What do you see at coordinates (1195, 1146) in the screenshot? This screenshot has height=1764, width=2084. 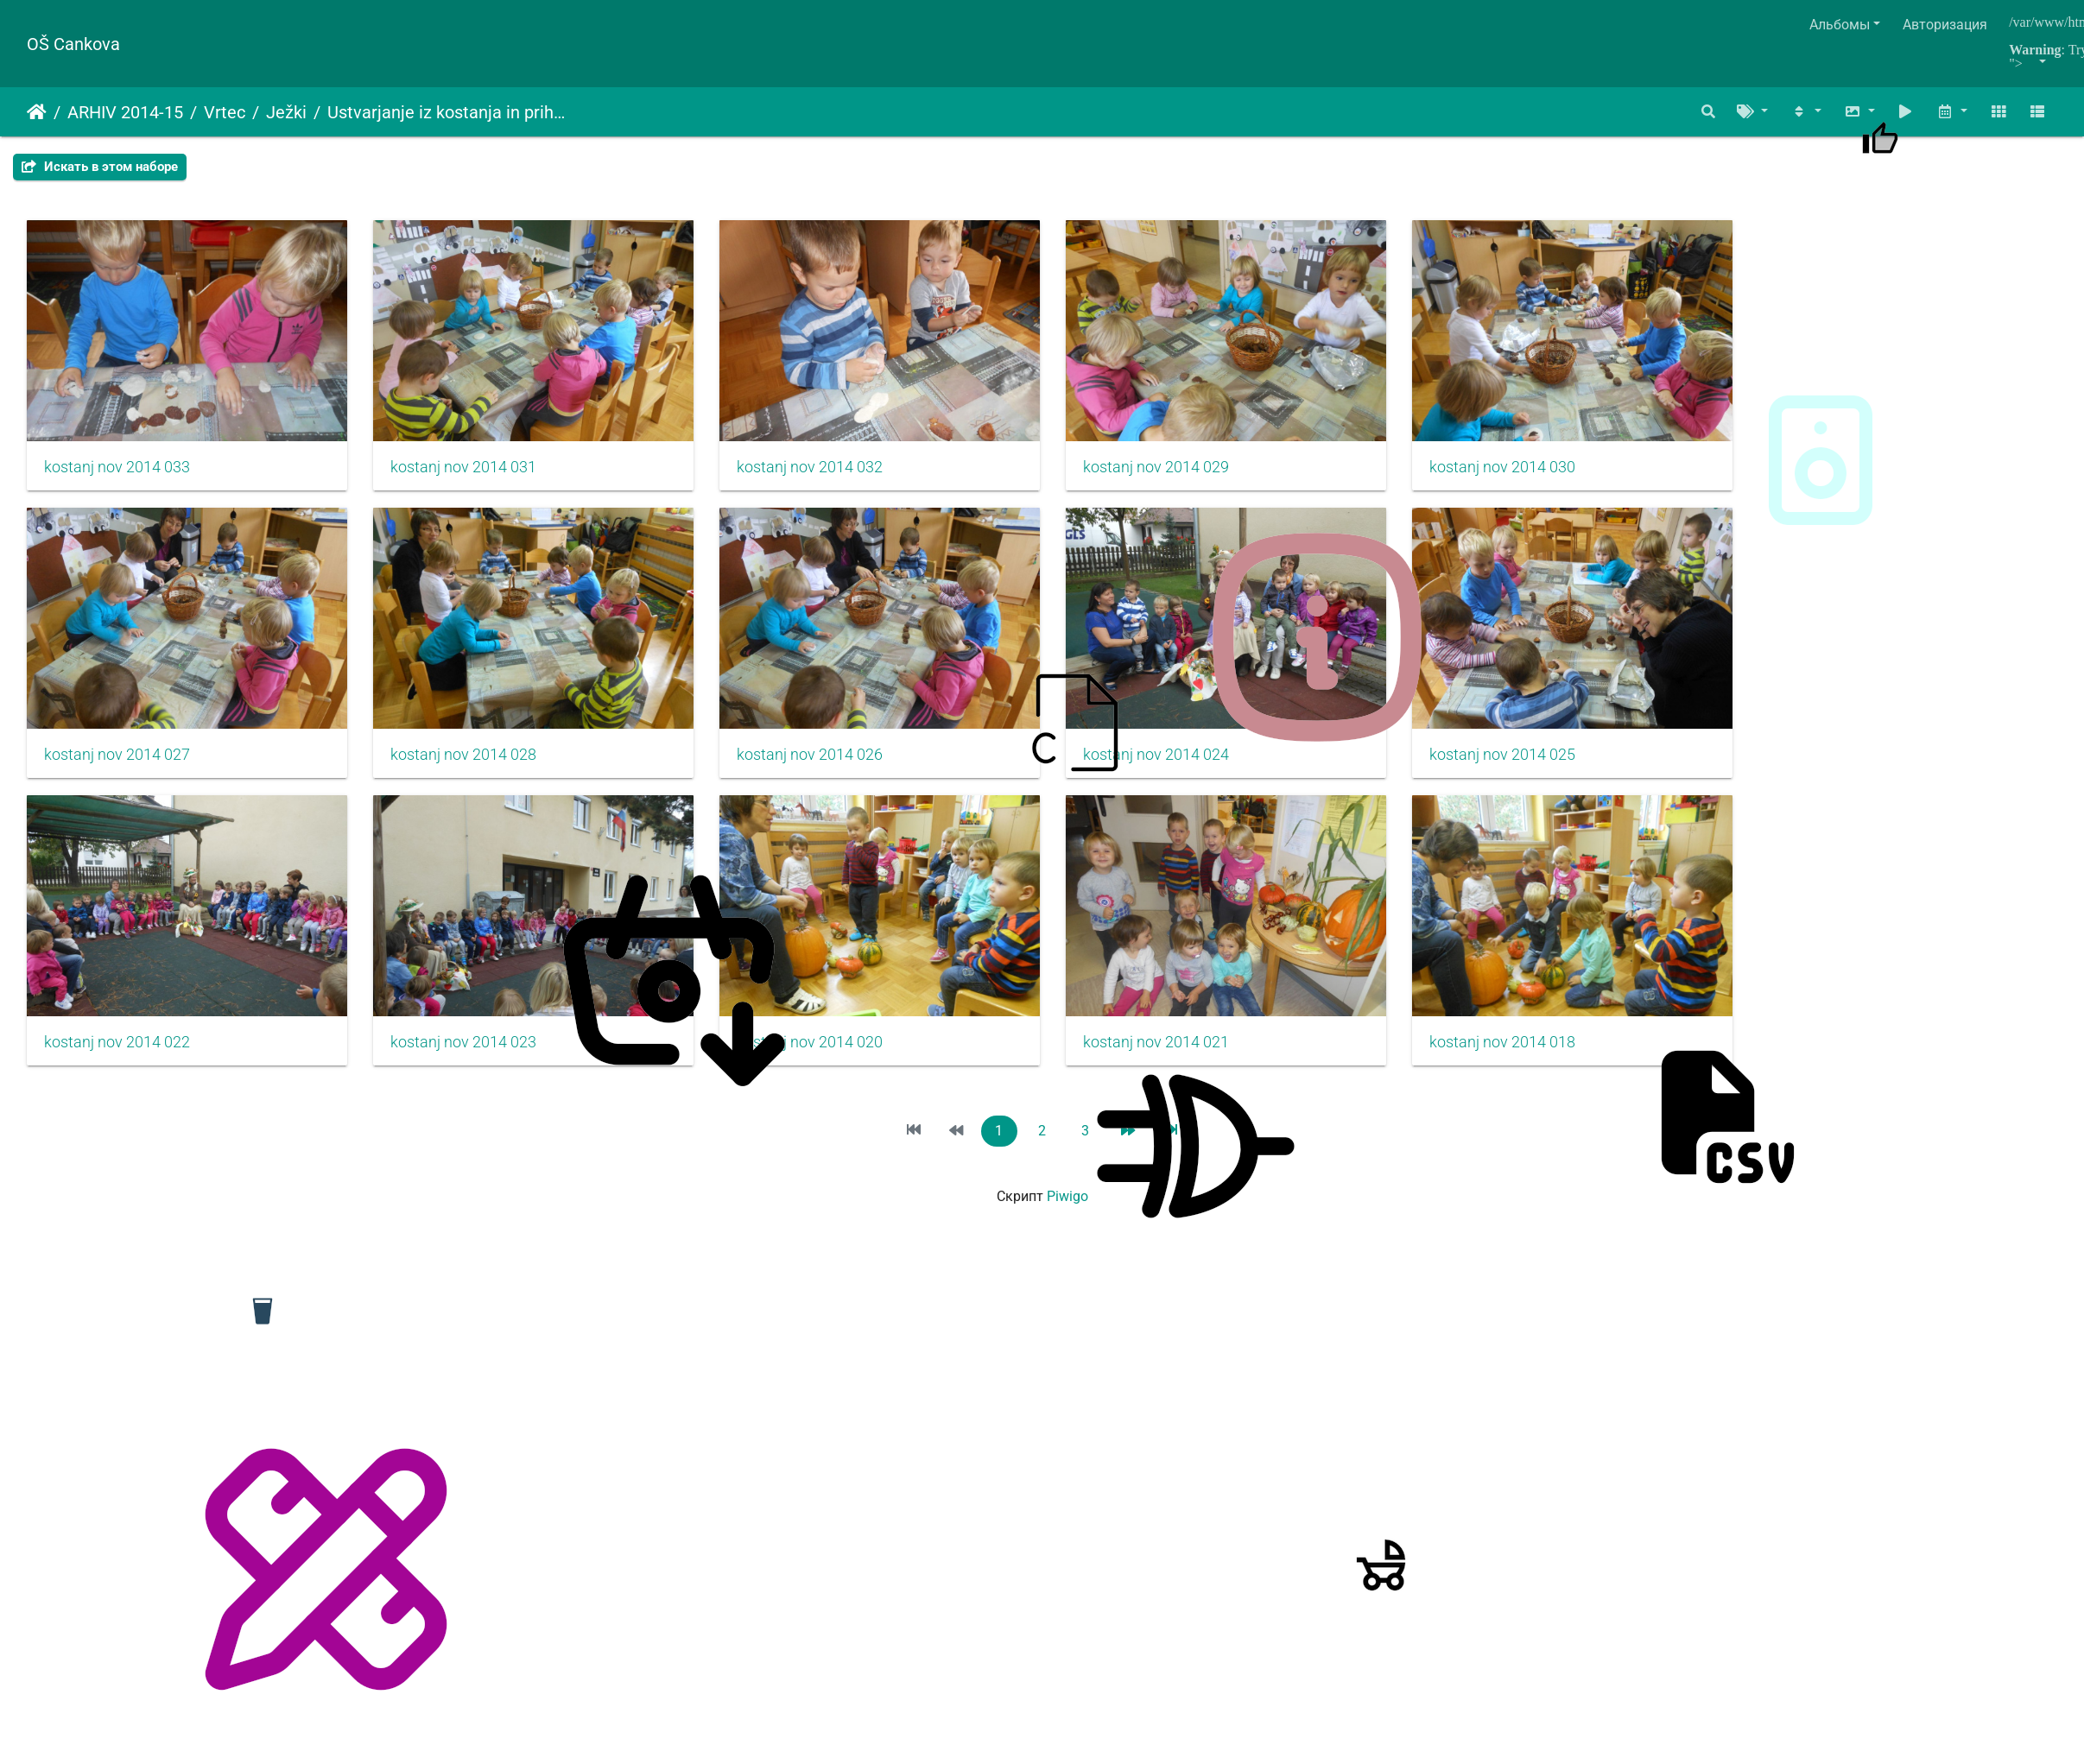 I see `XOR logic gate symbol for circuit diagrams` at bounding box center [1195, 1146].